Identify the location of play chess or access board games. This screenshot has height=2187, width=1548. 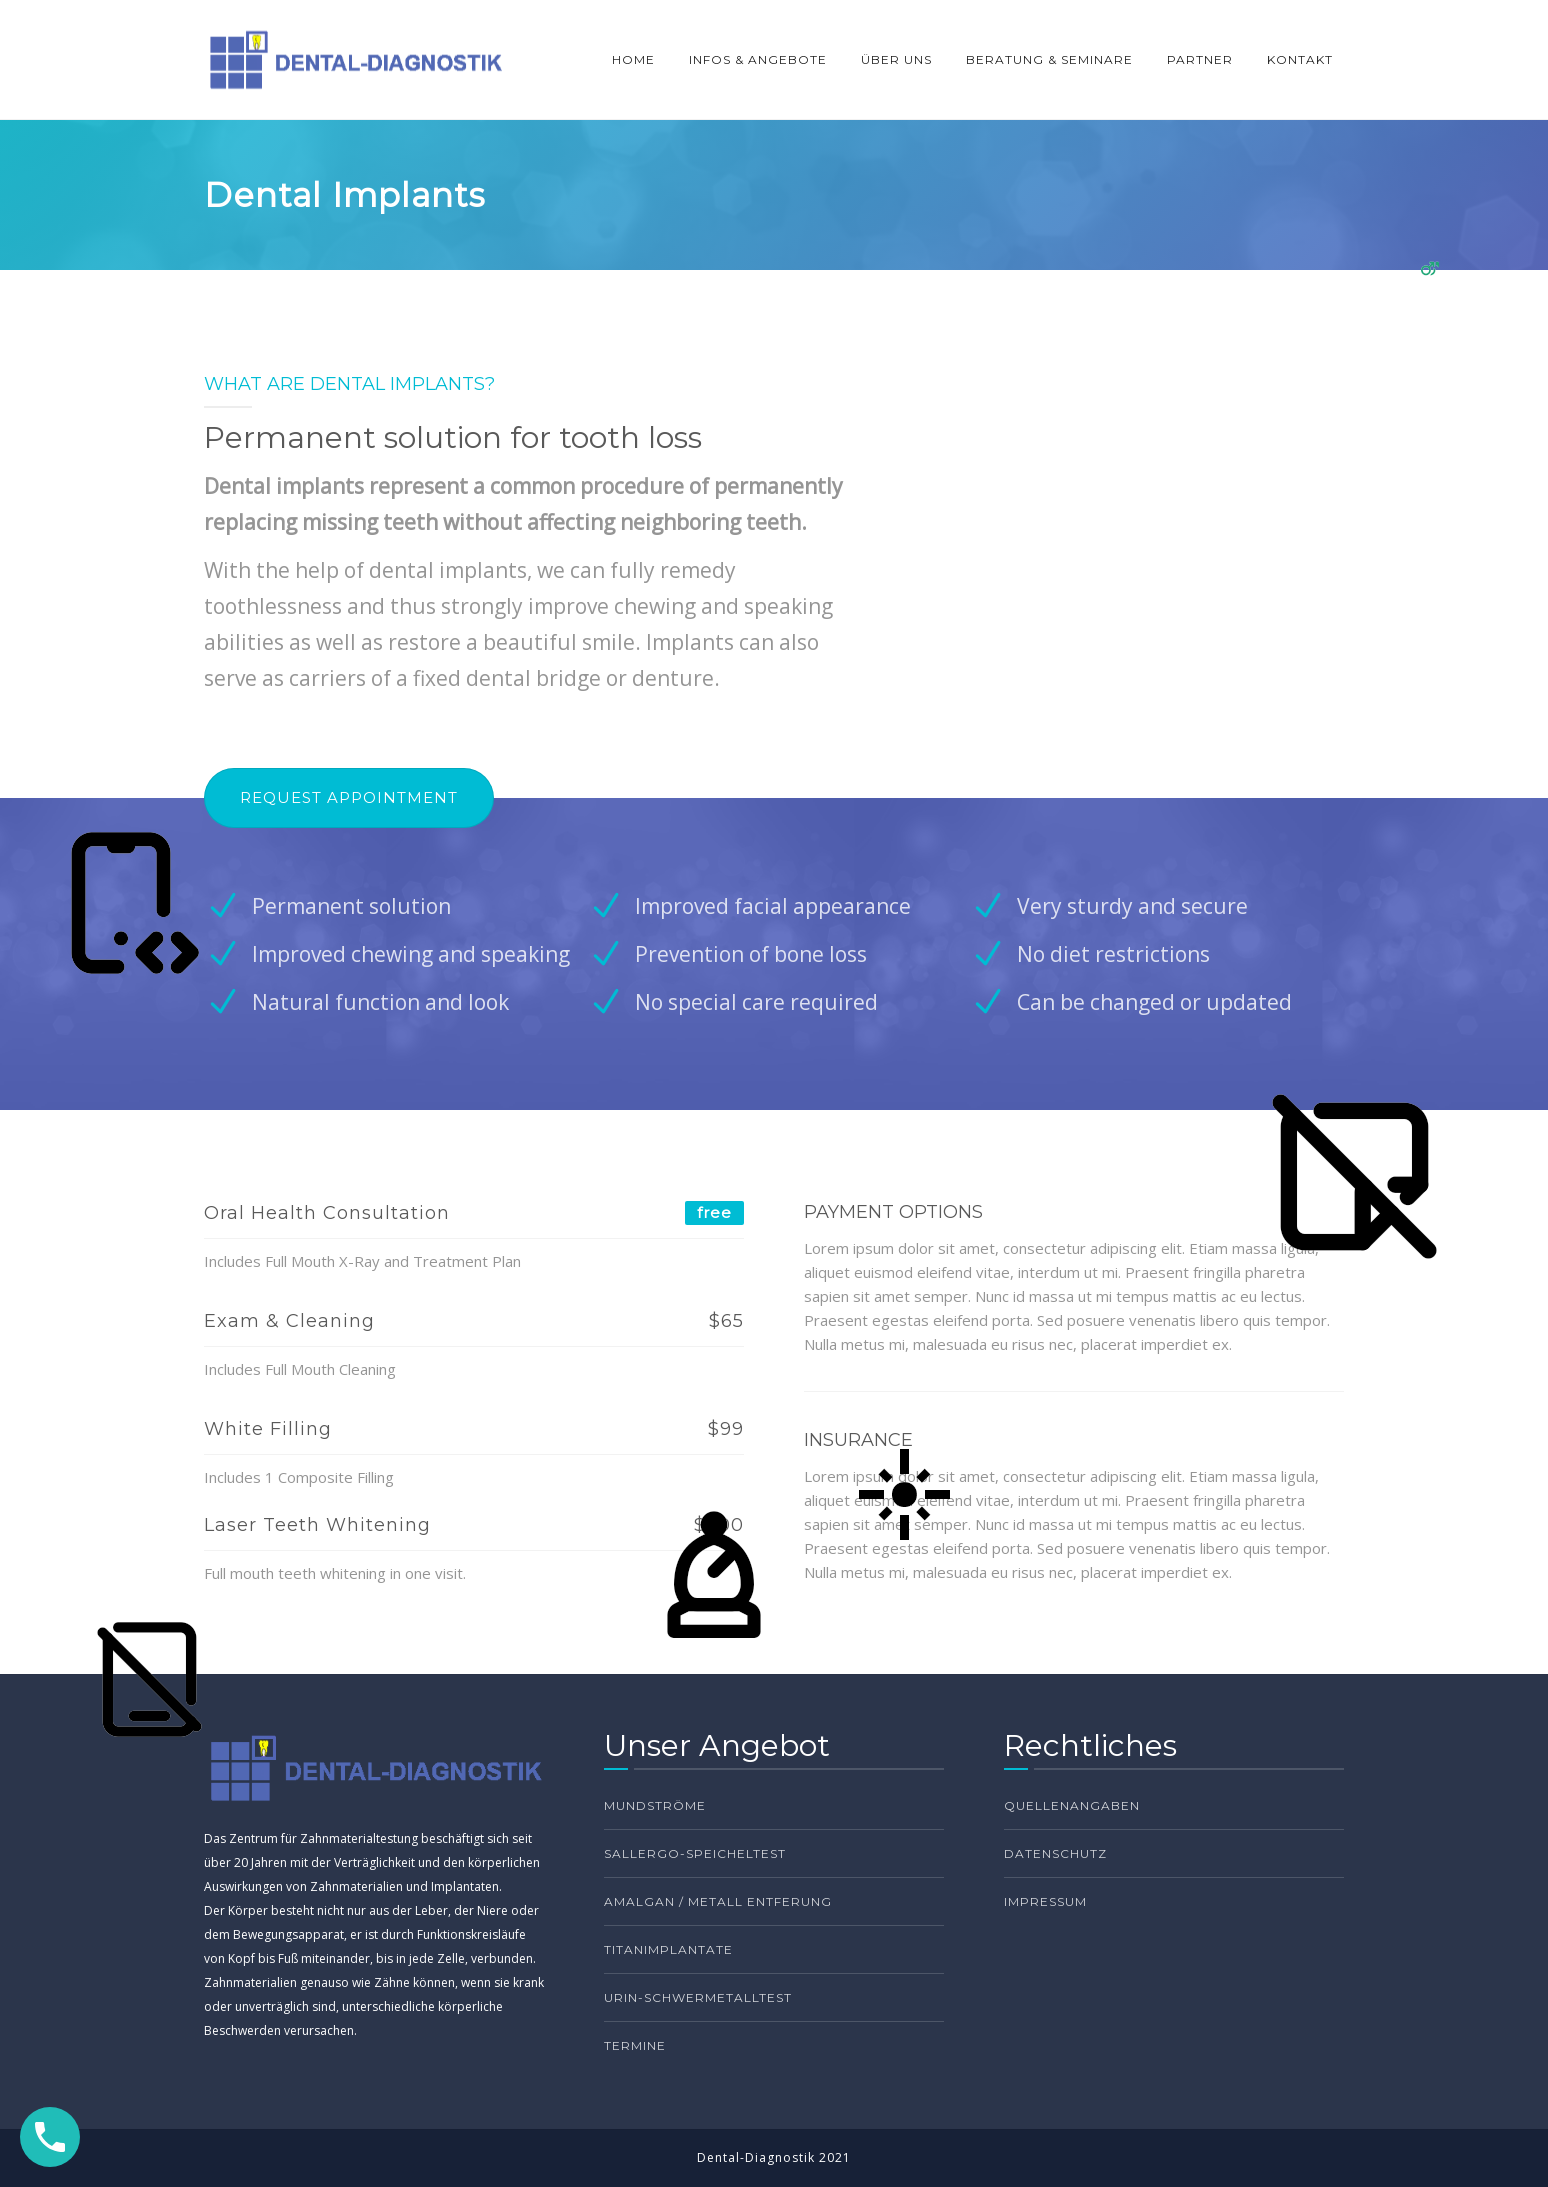
(714, 1578).